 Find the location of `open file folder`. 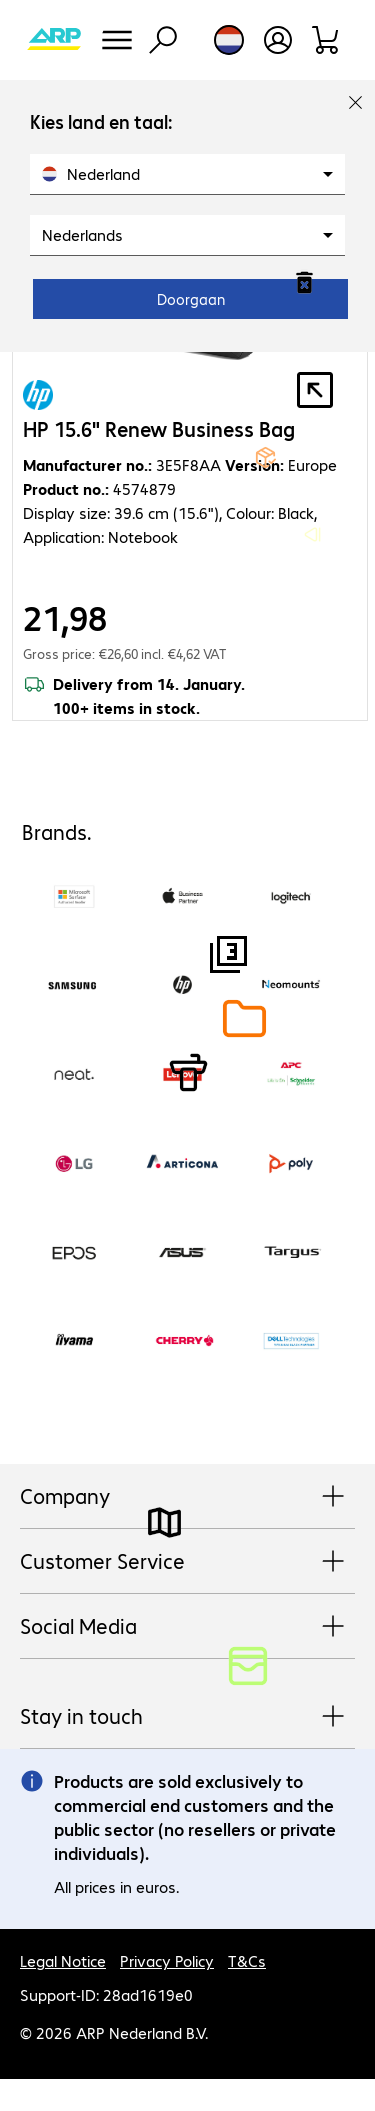

open file folder is located at coordinates (244, 1019).